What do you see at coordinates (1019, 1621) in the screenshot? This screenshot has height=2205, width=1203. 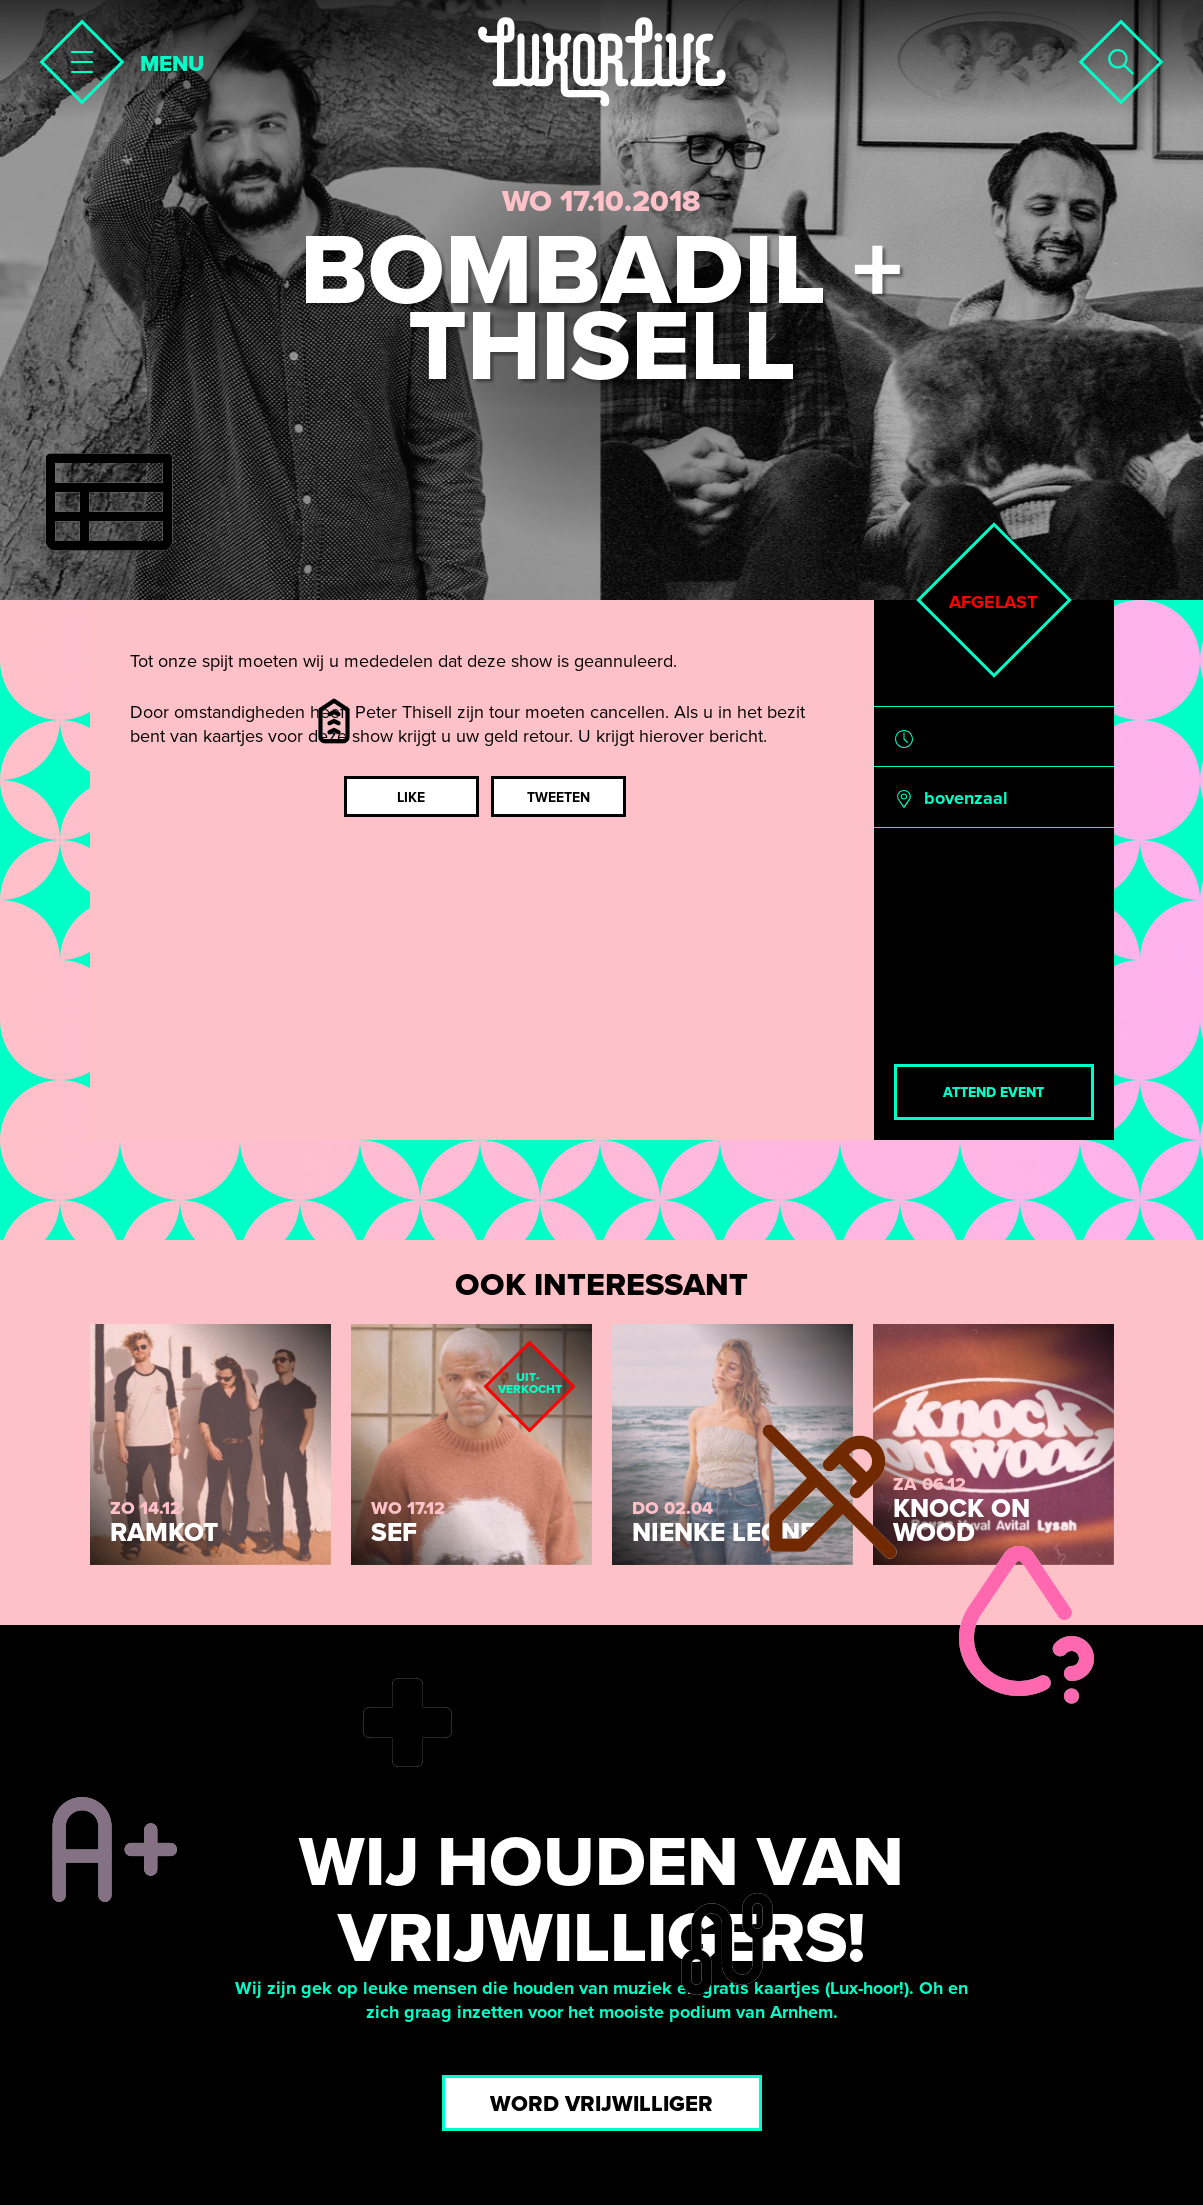 I see `check water quality or status` at bounding box center [1019, 1621].